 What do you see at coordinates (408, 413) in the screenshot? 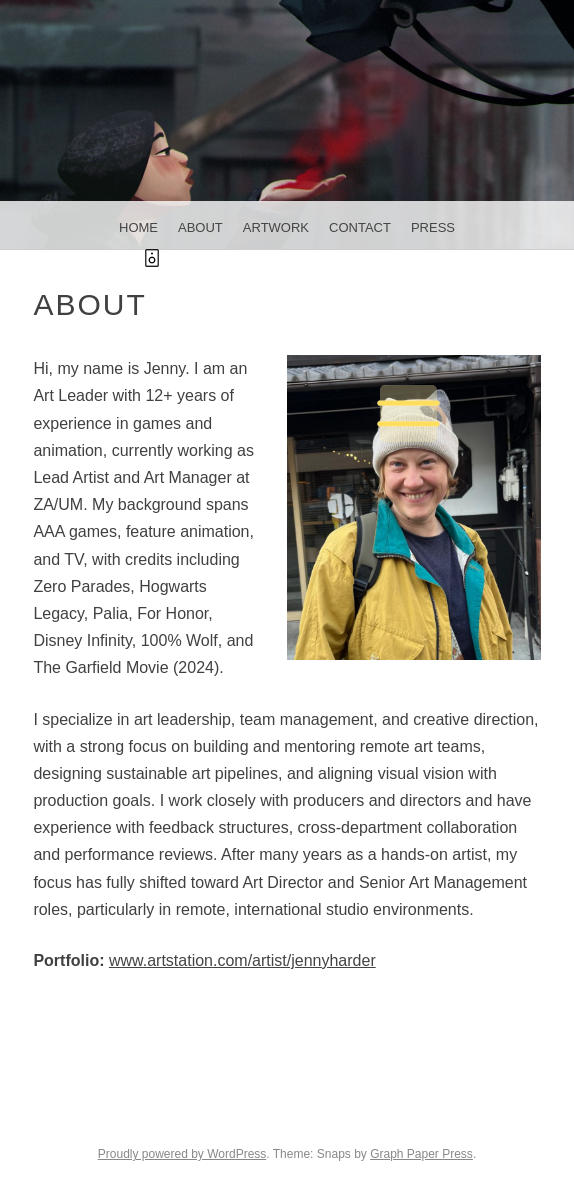
I see `indicates equality or comparison function` at bounding box center [408, 413].